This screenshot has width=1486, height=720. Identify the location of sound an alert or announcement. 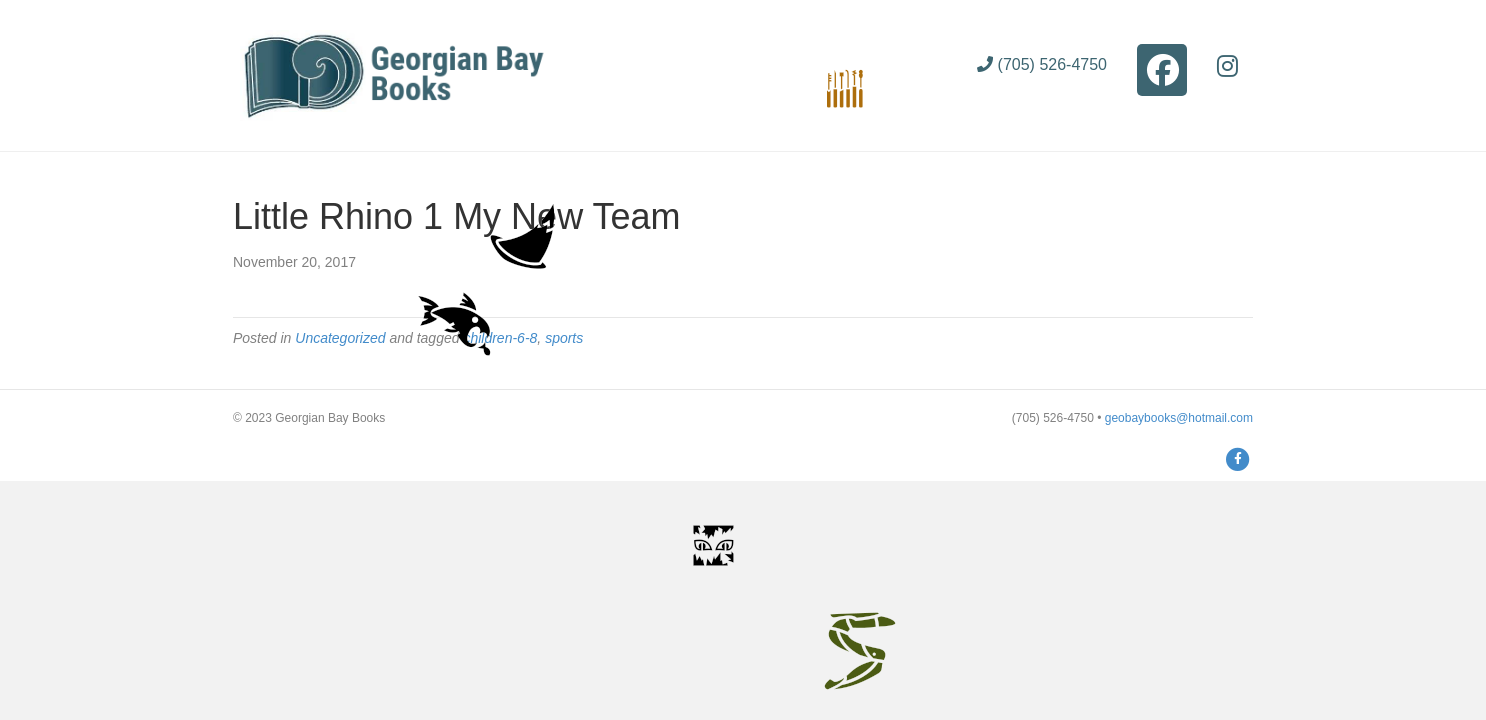
(523, 234).